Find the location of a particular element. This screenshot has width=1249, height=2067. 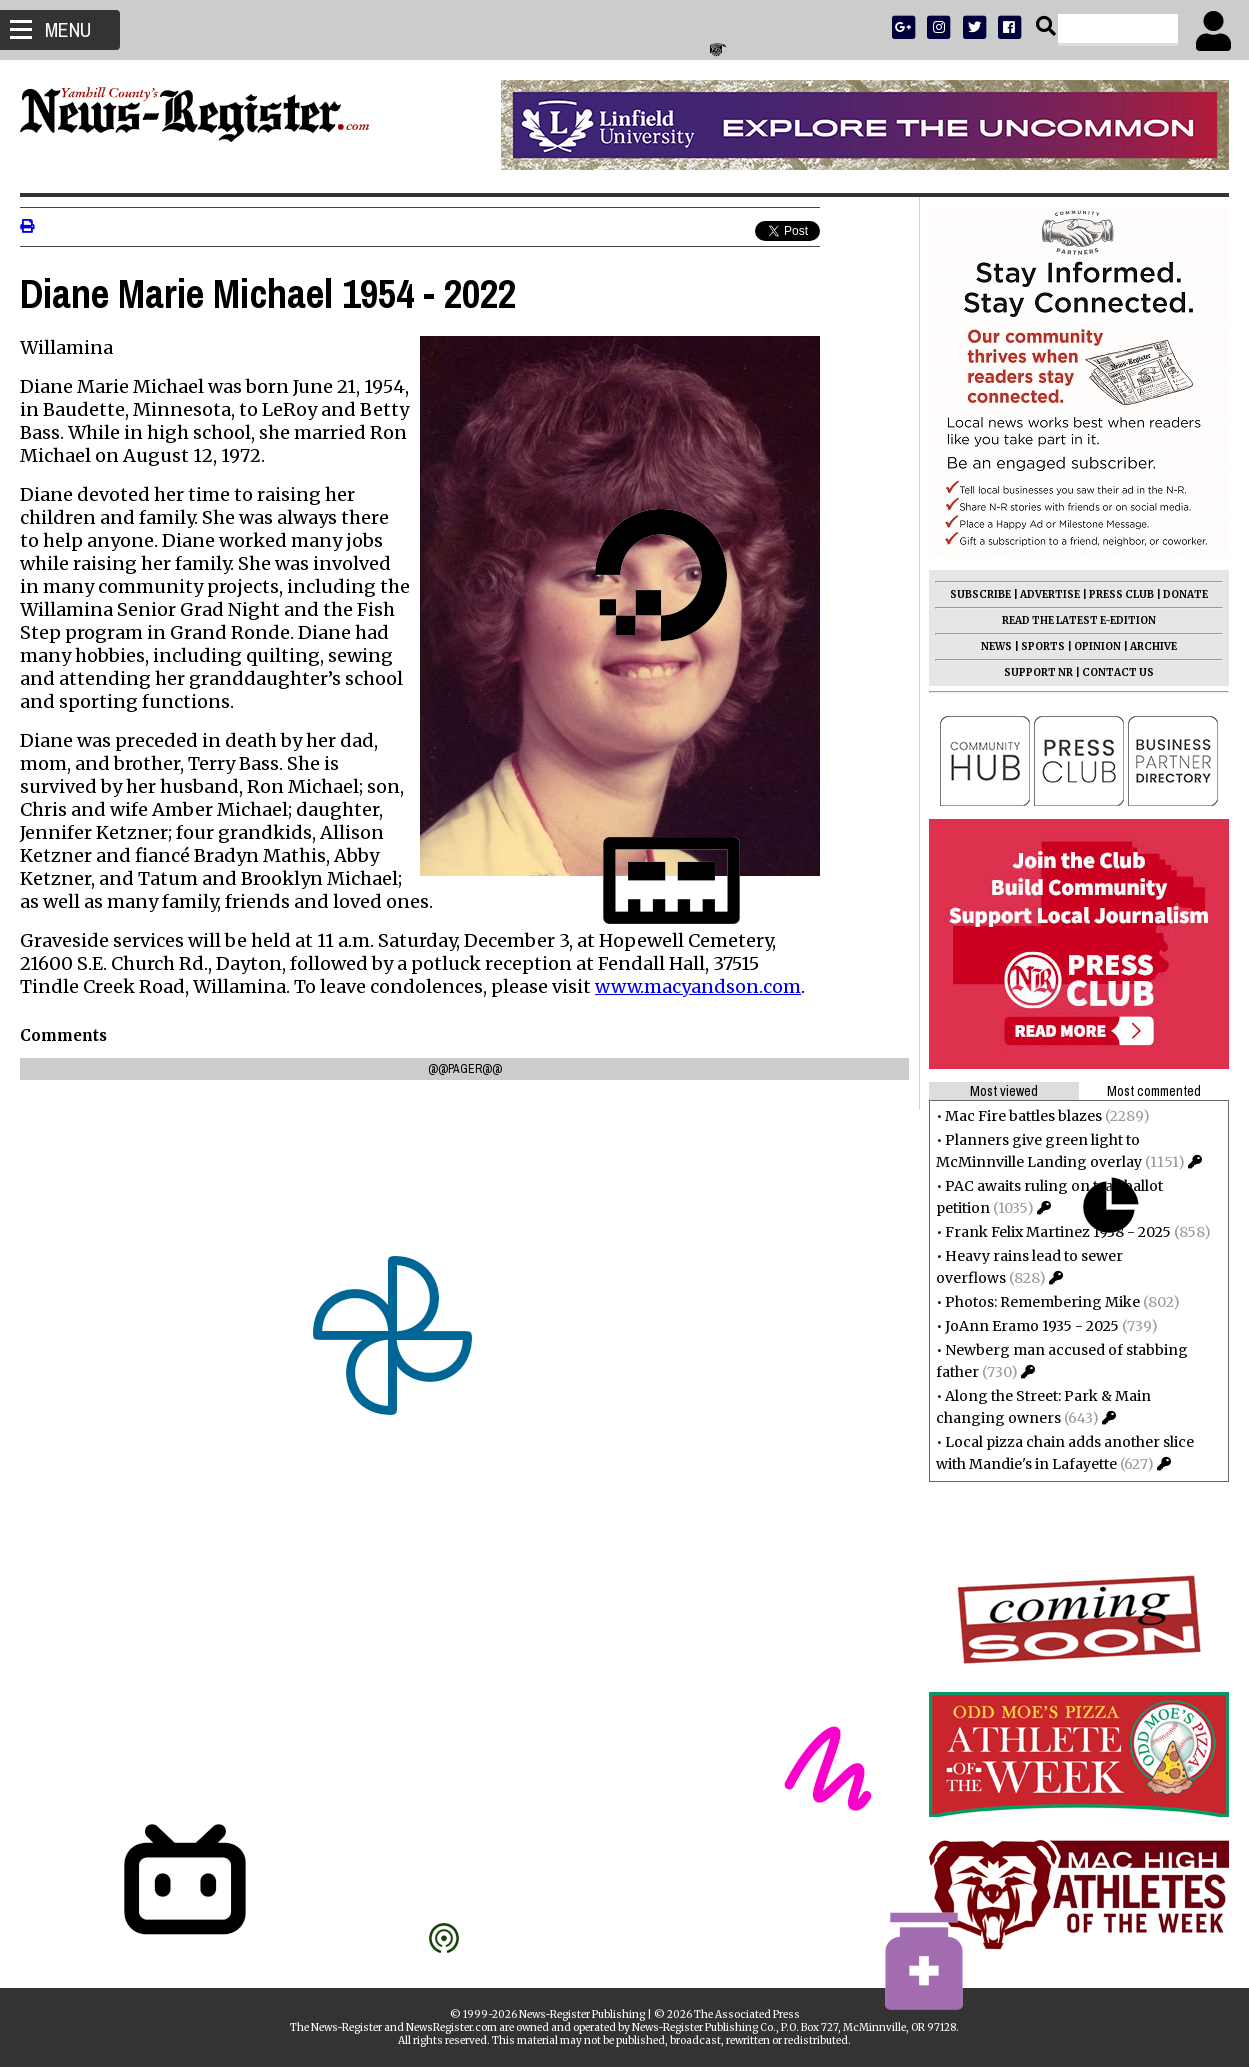

sympy python library logo is located at coordinates (718, 49).